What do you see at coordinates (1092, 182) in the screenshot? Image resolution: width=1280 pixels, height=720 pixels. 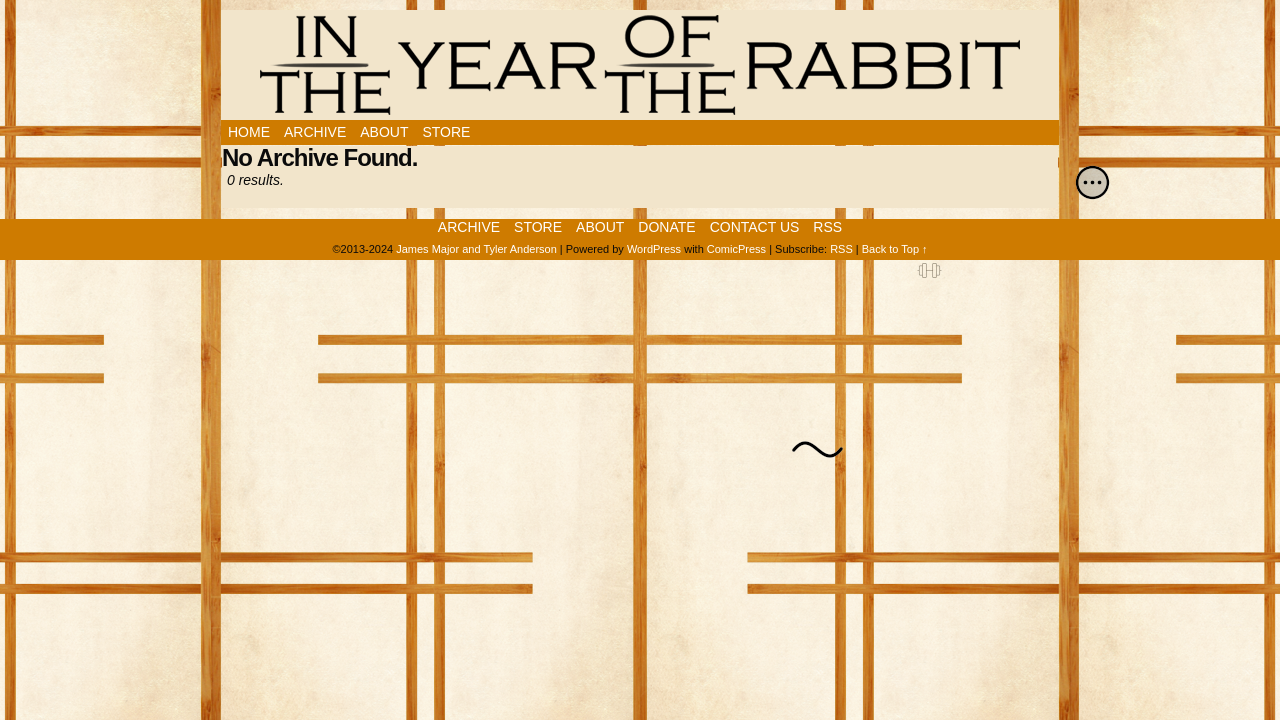 I see `open more options menu` at bounding box center [1092, 182].